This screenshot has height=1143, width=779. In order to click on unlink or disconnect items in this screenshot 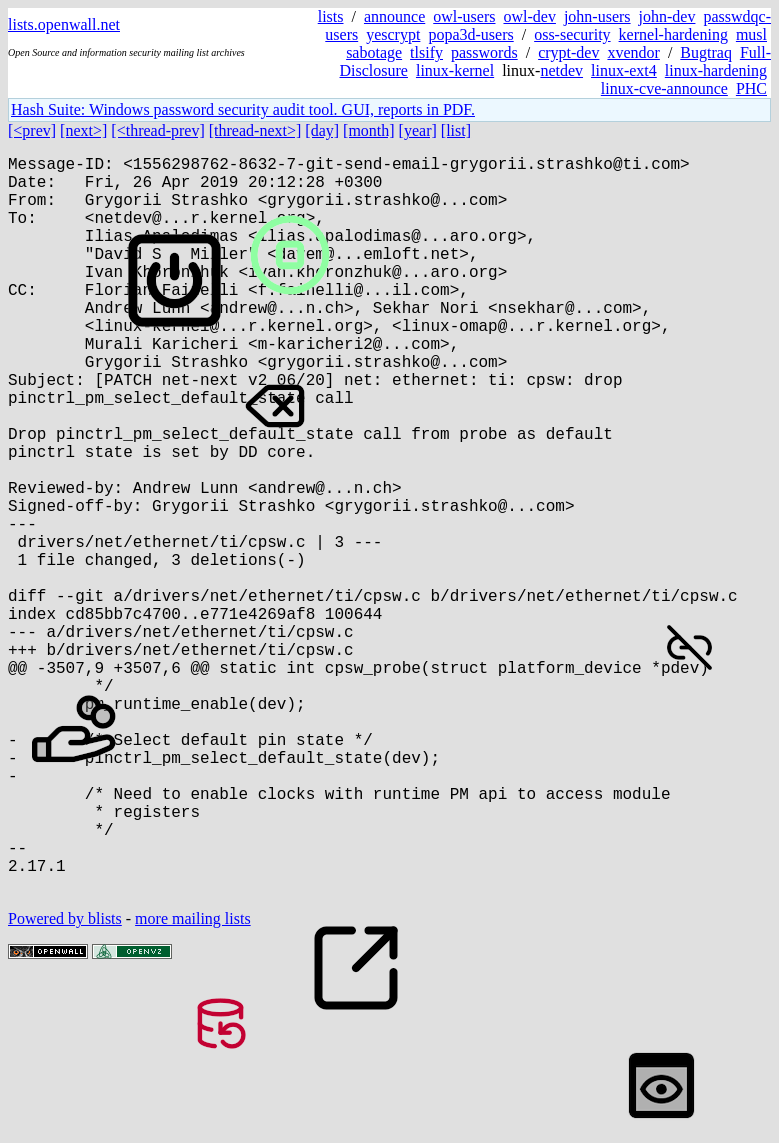, I will do `click(689, 647)`.